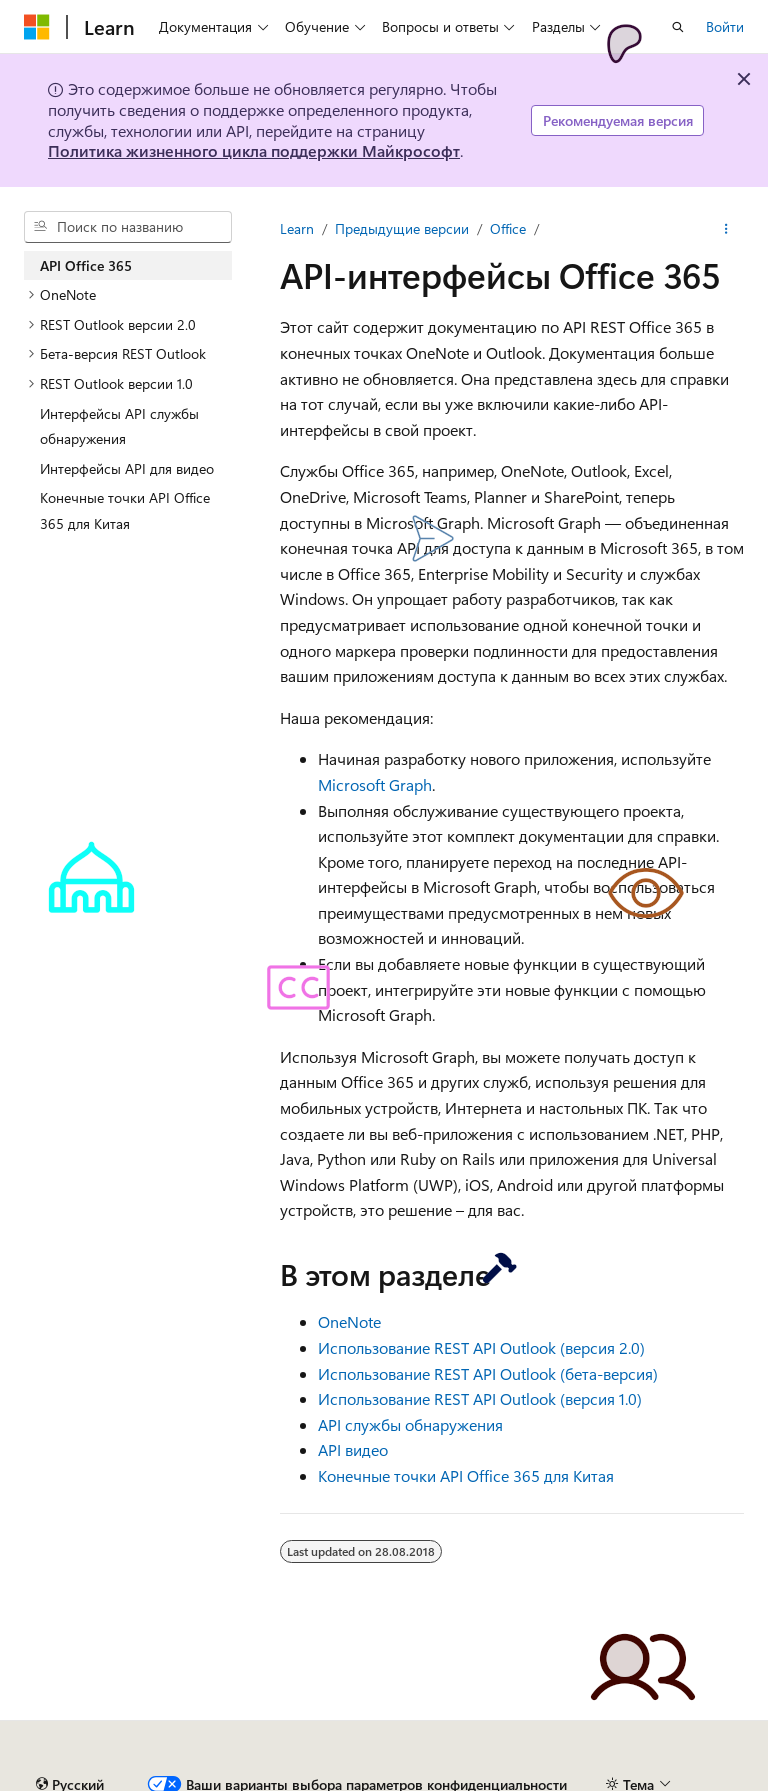 The height and width of the screenshot is (1791, 768). Describe the element at coordinates (643, 1667) in the screenshot. I see `view all users or contacts` at that location.